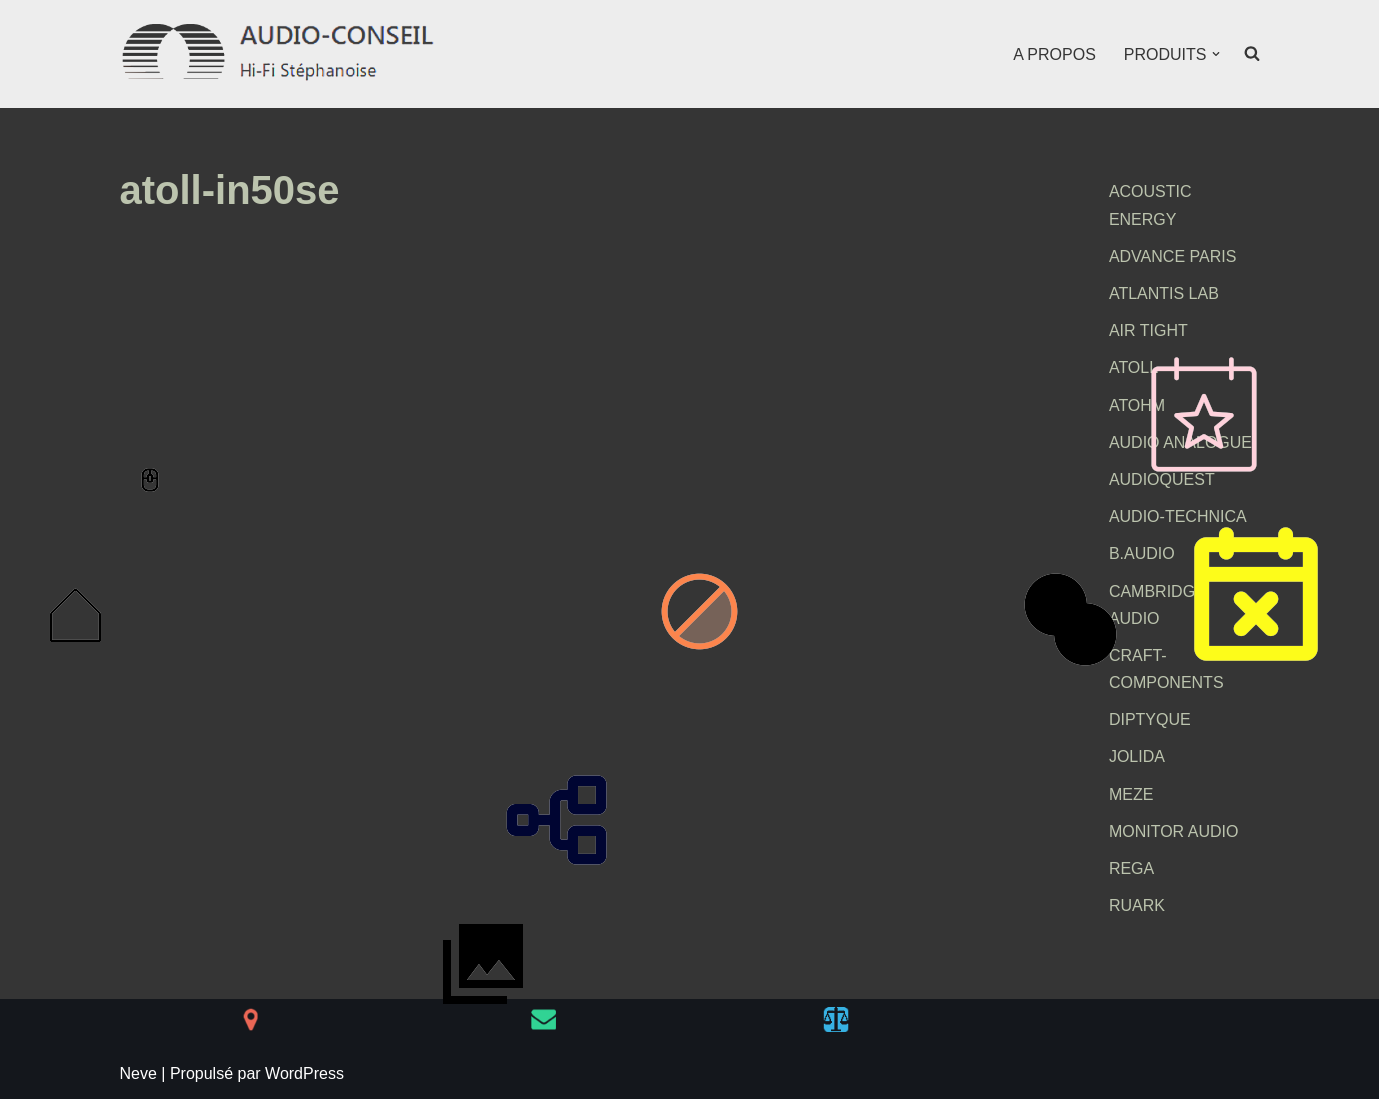 Image resolution: width=1379 pixels, height=1099 pixels. Describe the element at coordinates (562, 820) in the screenshot. I see `view hierarchical data structure` at that location.